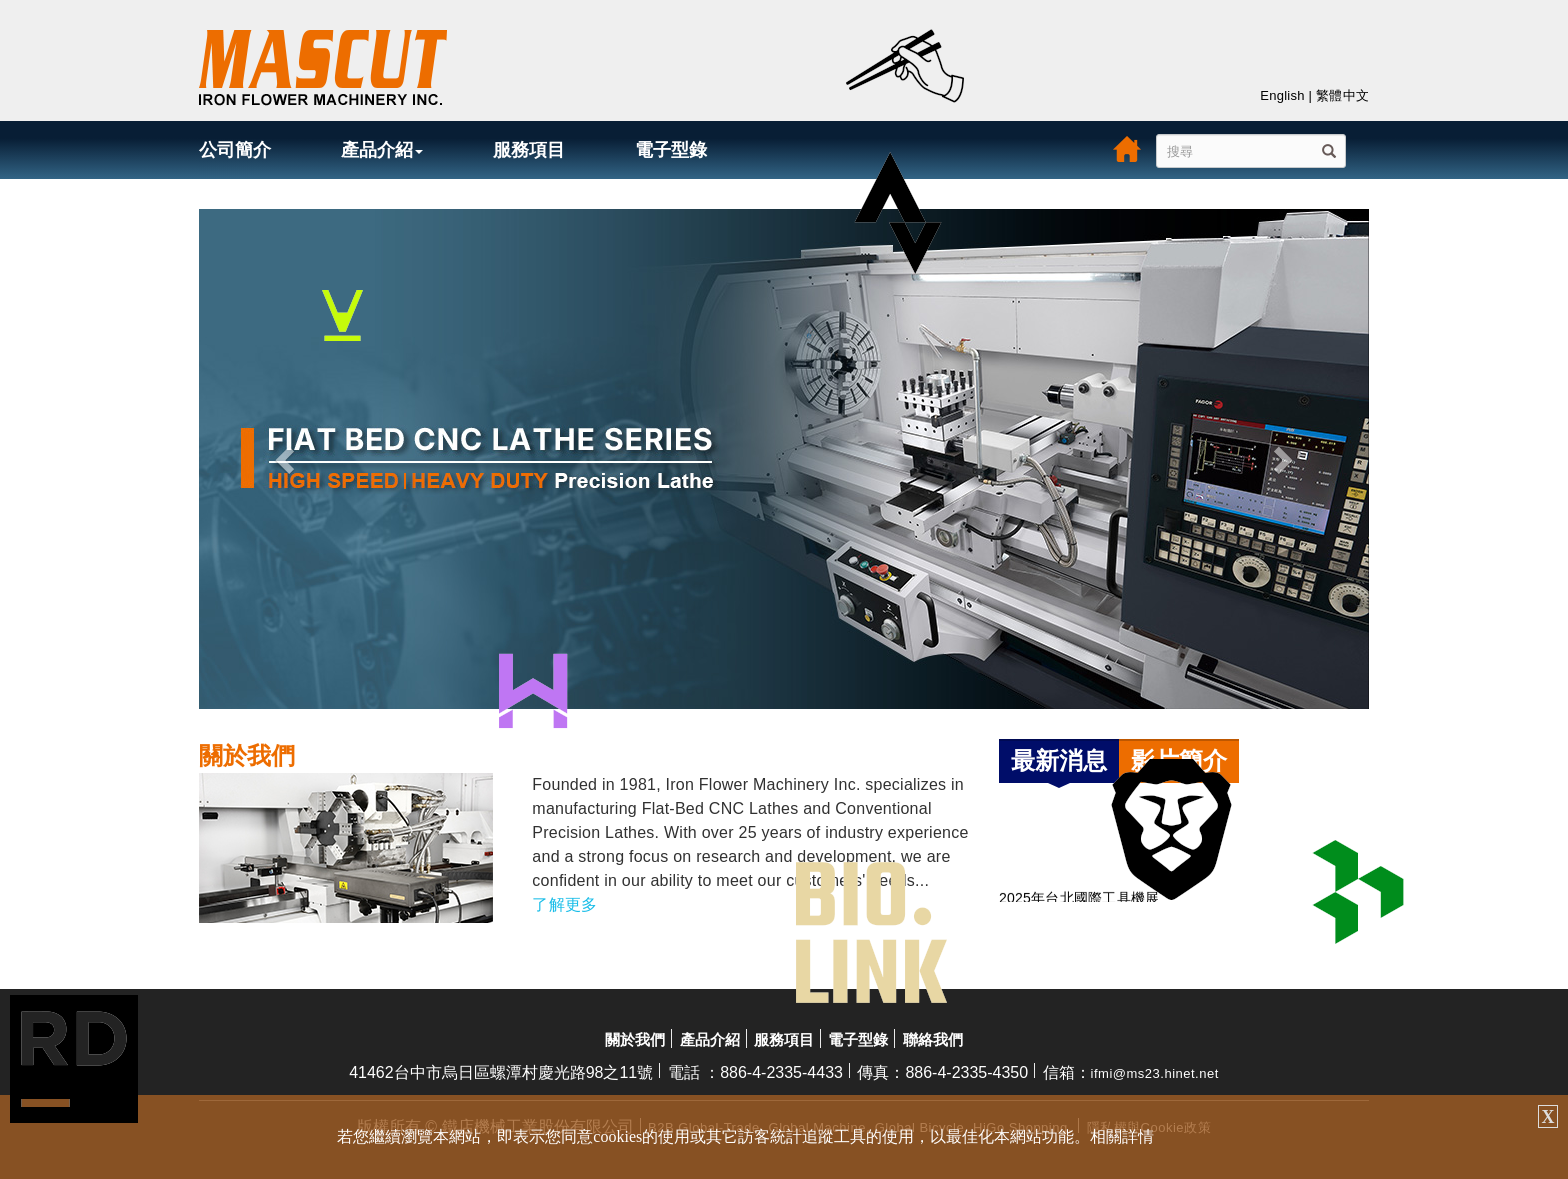 This screenshot has width=1568, height=1179. Describe the element at coordinates (533, 691) in the screenshot. I see `wirsindhandwerk brand logo` at that location.